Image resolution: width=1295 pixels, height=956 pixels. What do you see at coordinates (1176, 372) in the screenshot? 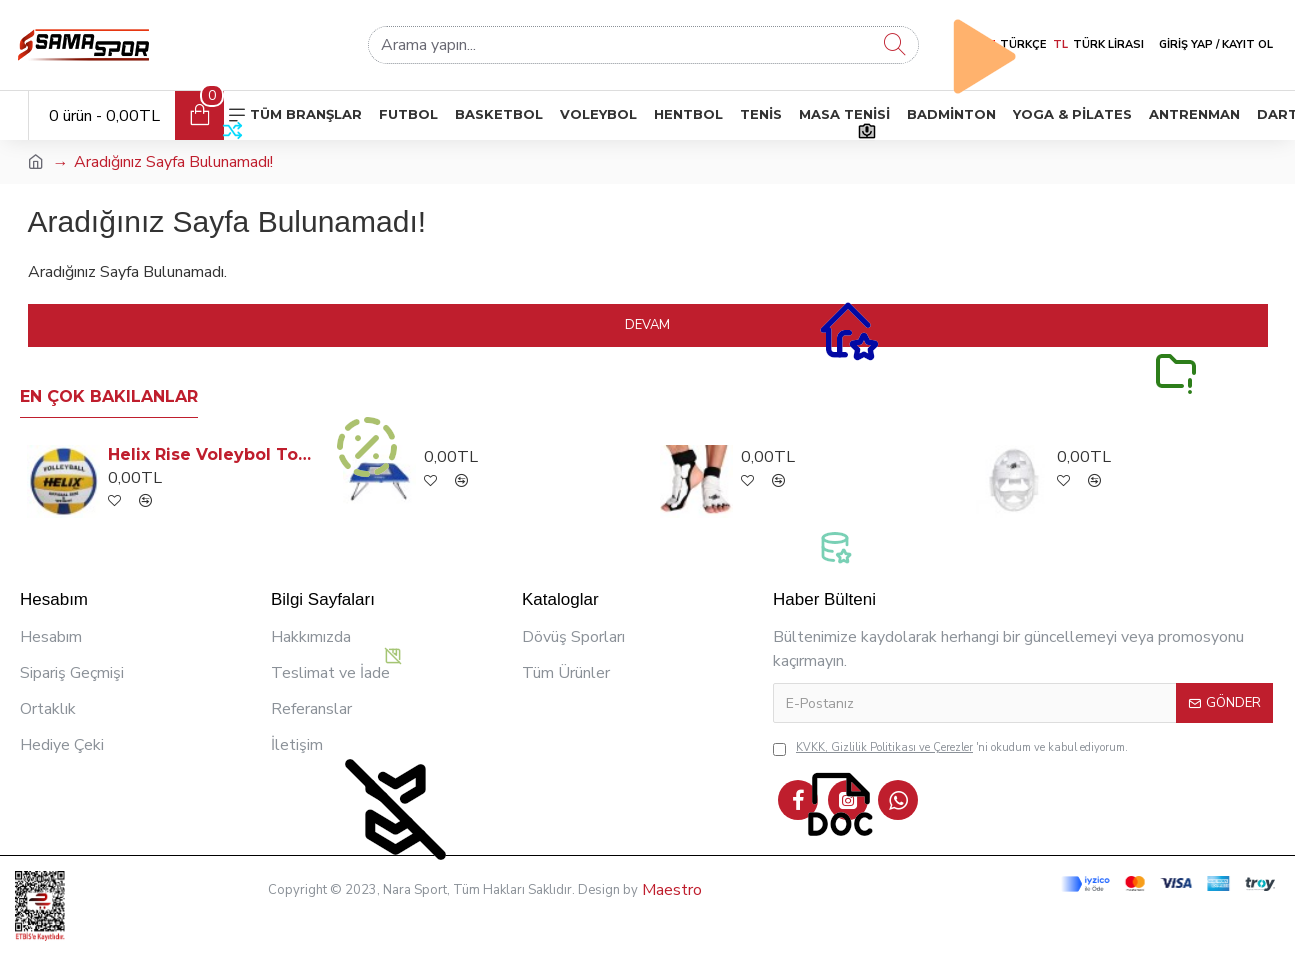
I see `folder contains items requiring attention` at bounding box center [1176, 372].